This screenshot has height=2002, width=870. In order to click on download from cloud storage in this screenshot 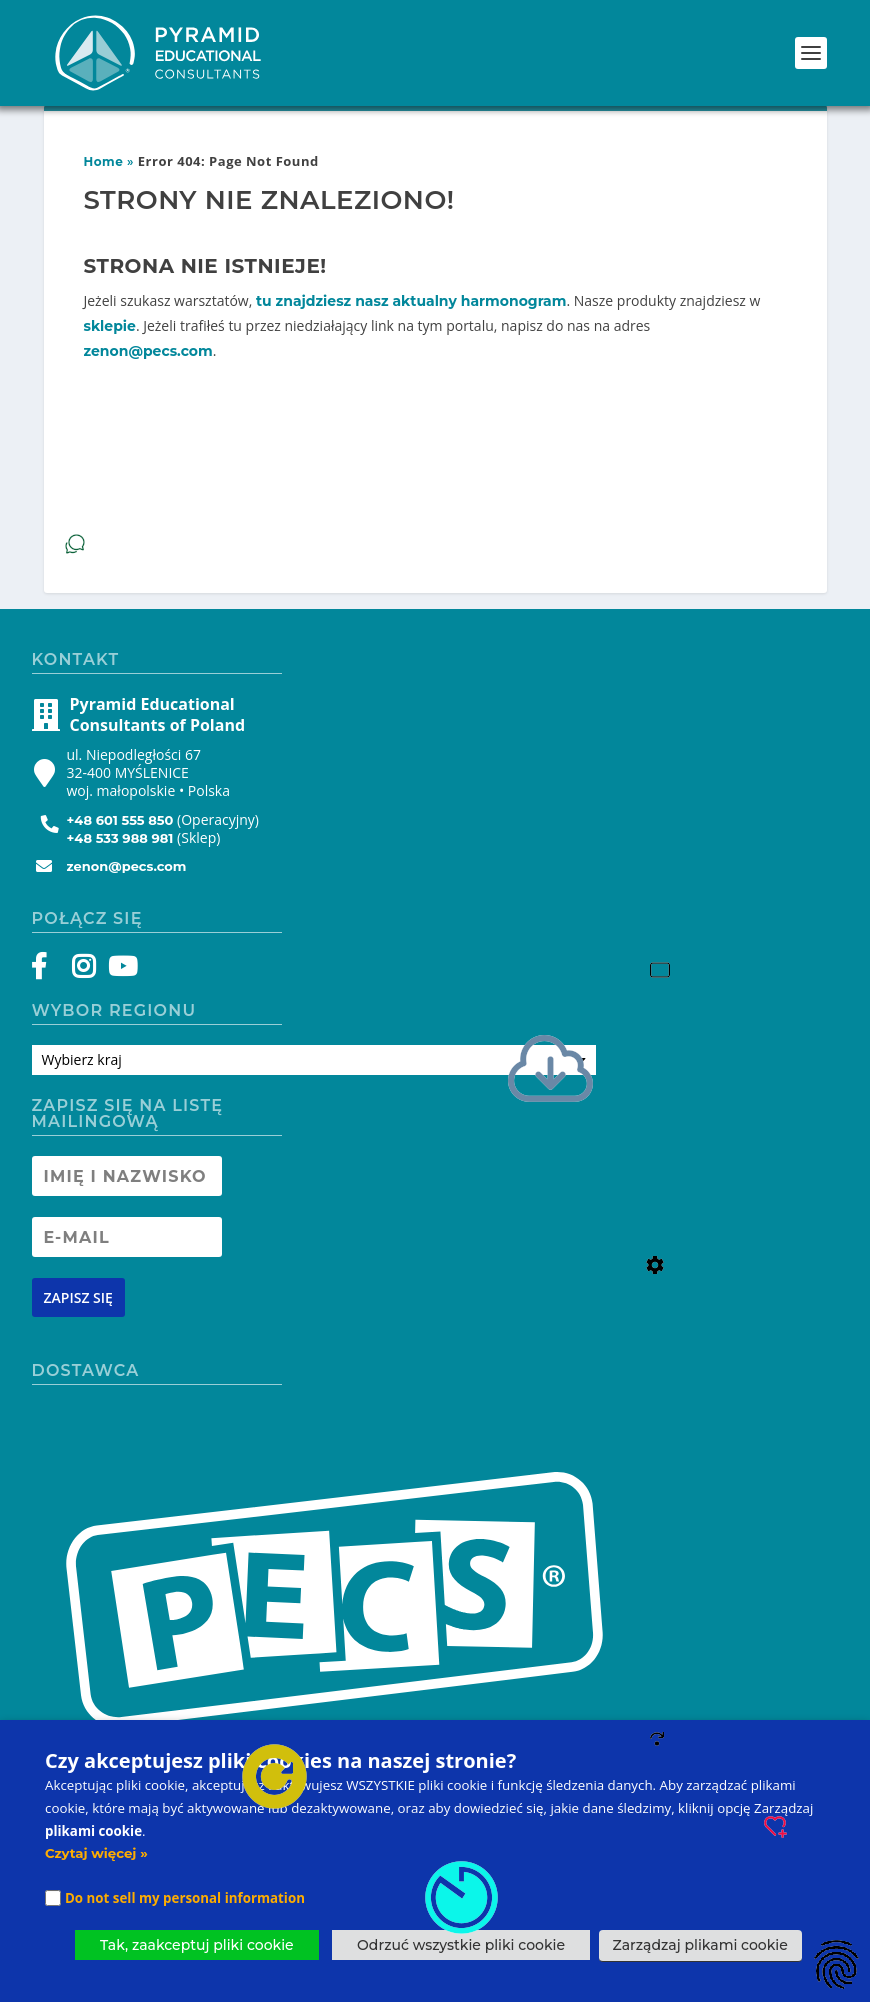, I will do `click(550, 1068)`.